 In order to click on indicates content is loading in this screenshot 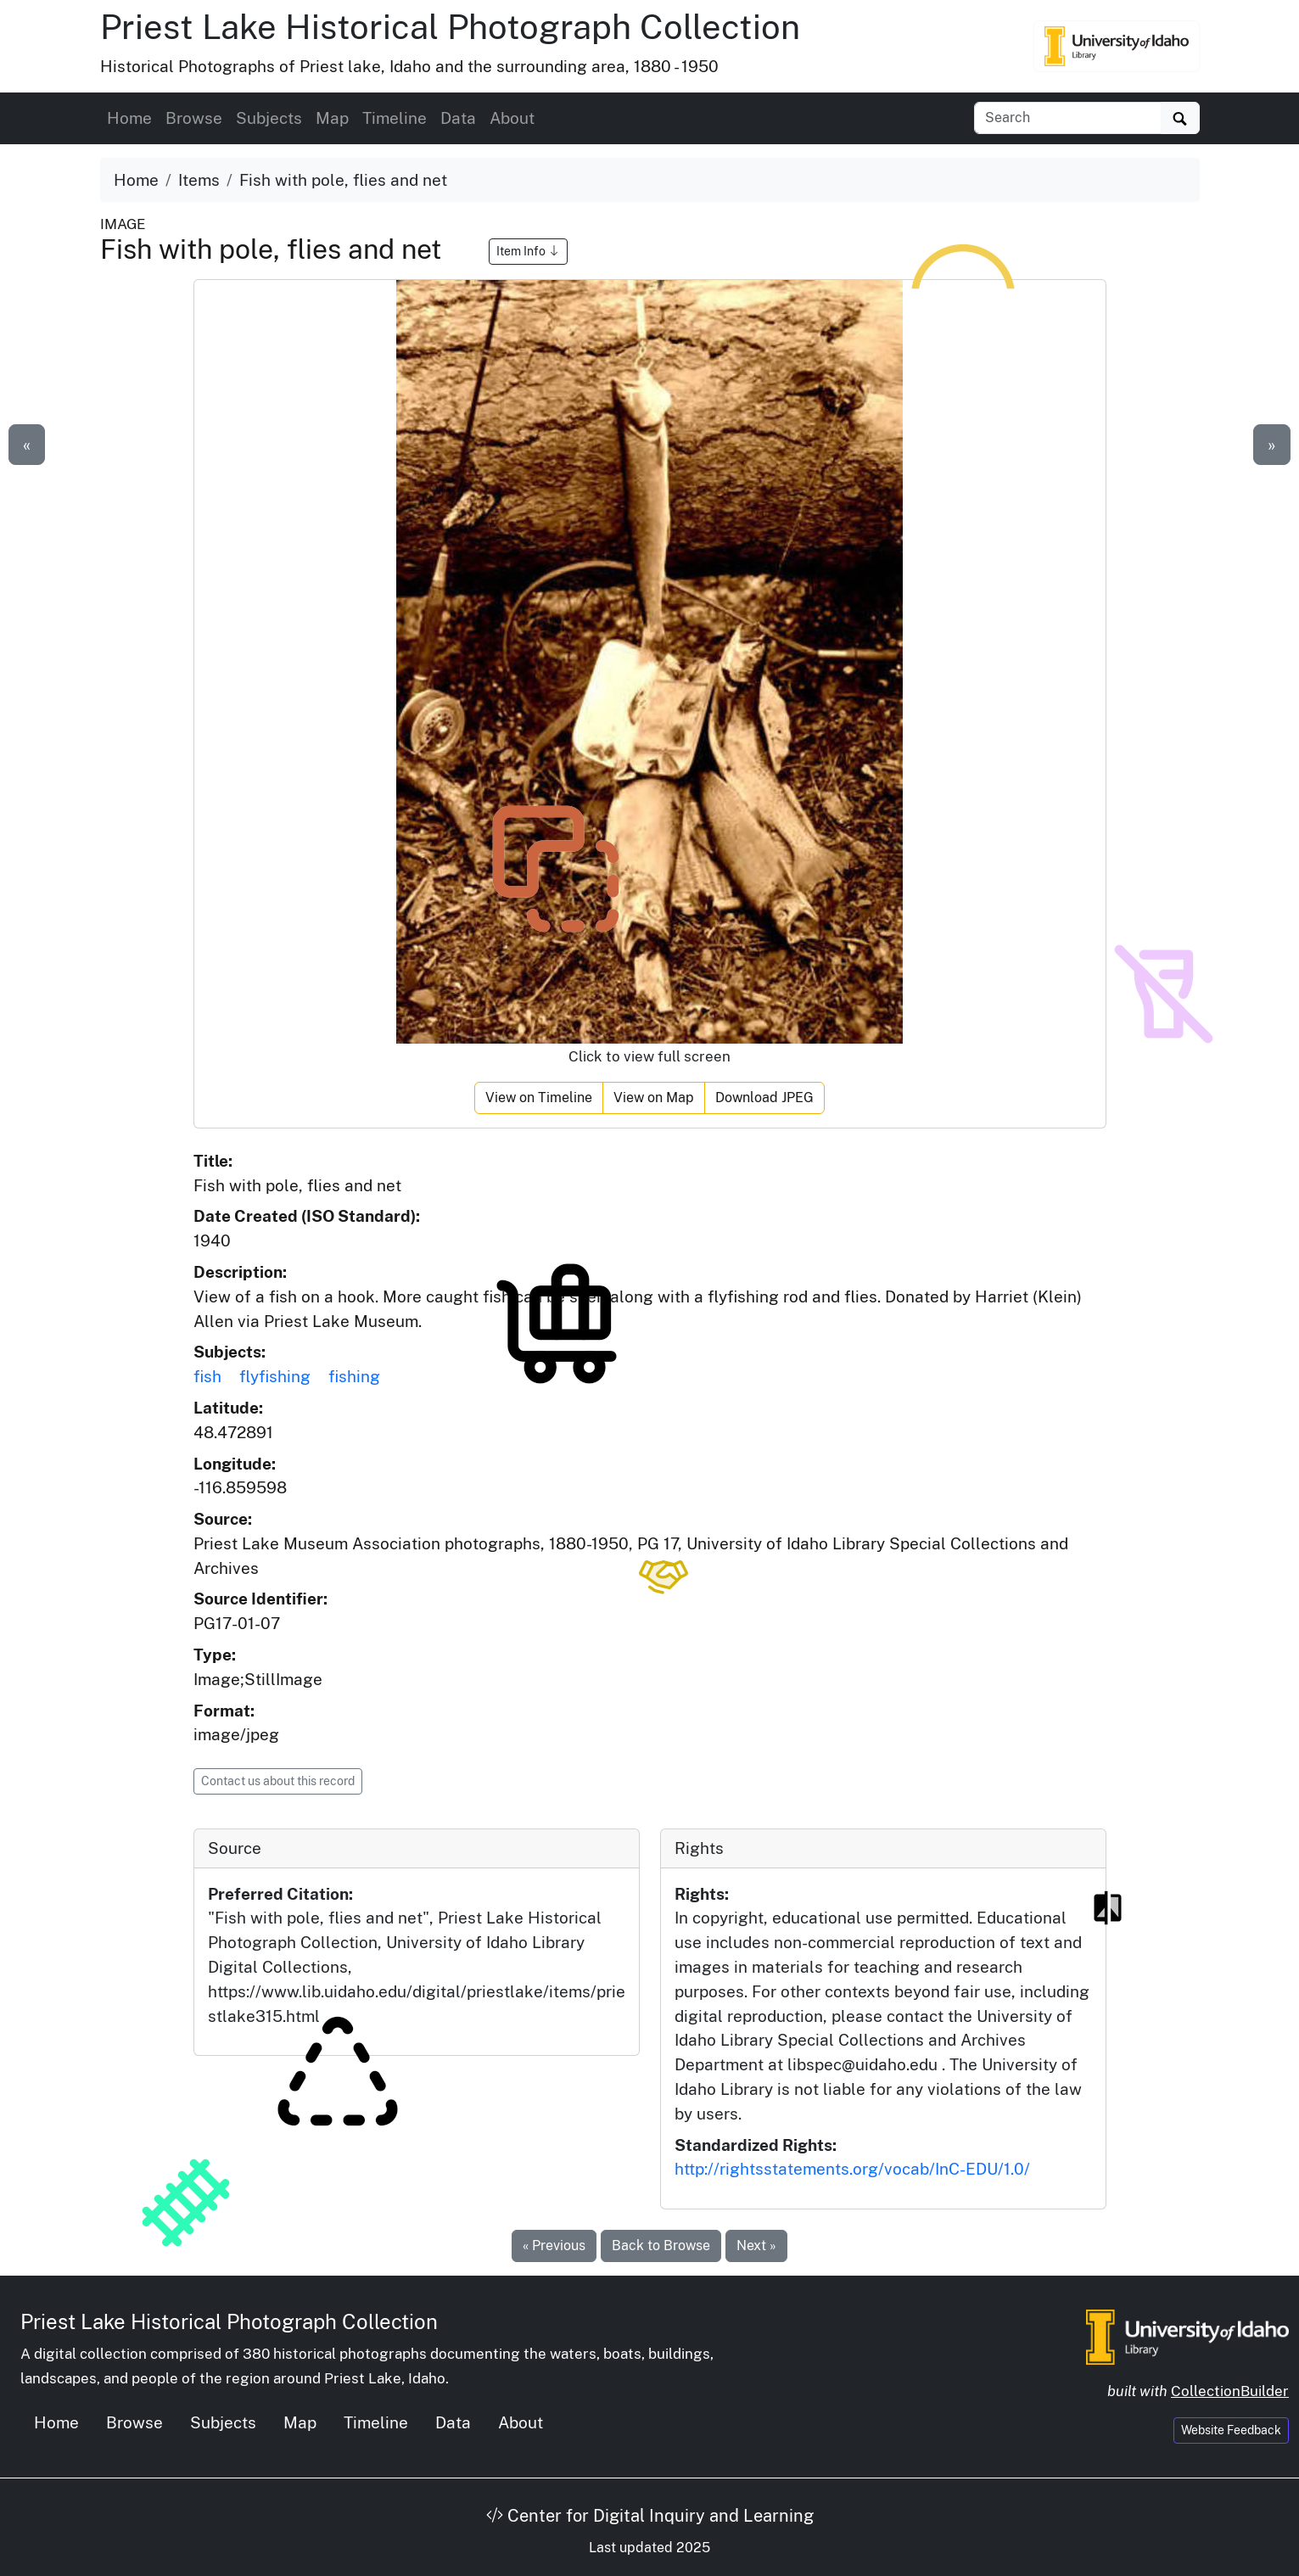, I will do `click(963, 296)`.